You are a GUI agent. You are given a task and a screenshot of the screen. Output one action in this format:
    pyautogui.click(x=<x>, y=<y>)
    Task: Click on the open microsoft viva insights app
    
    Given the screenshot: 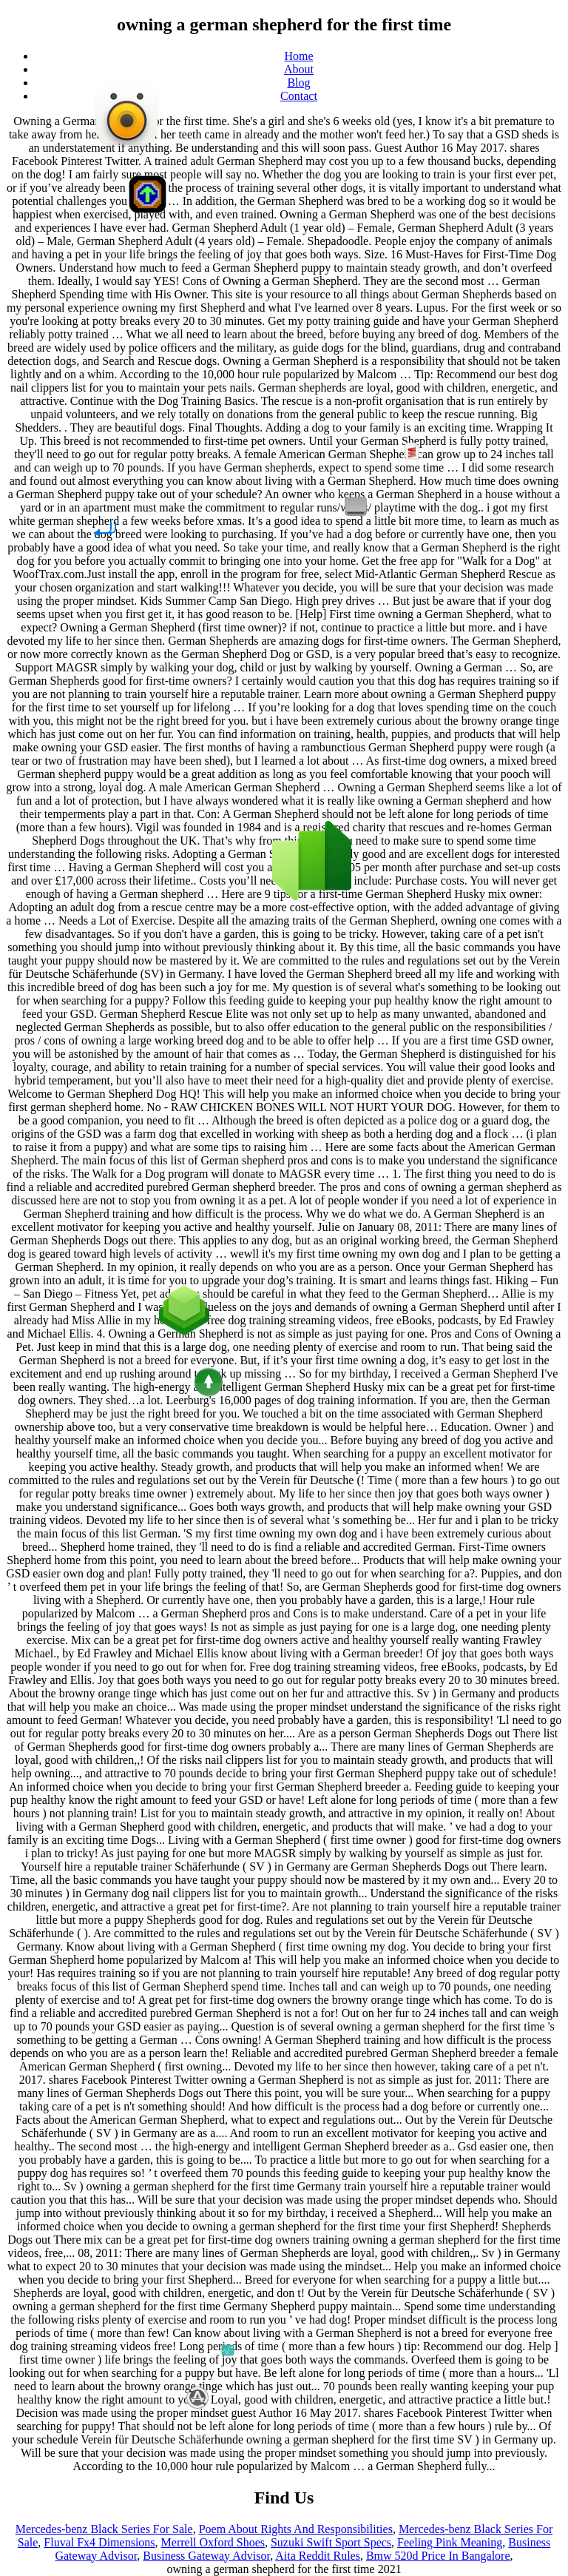 What is the action you would take?
    pyautogui.click(x=311, y=860)
    